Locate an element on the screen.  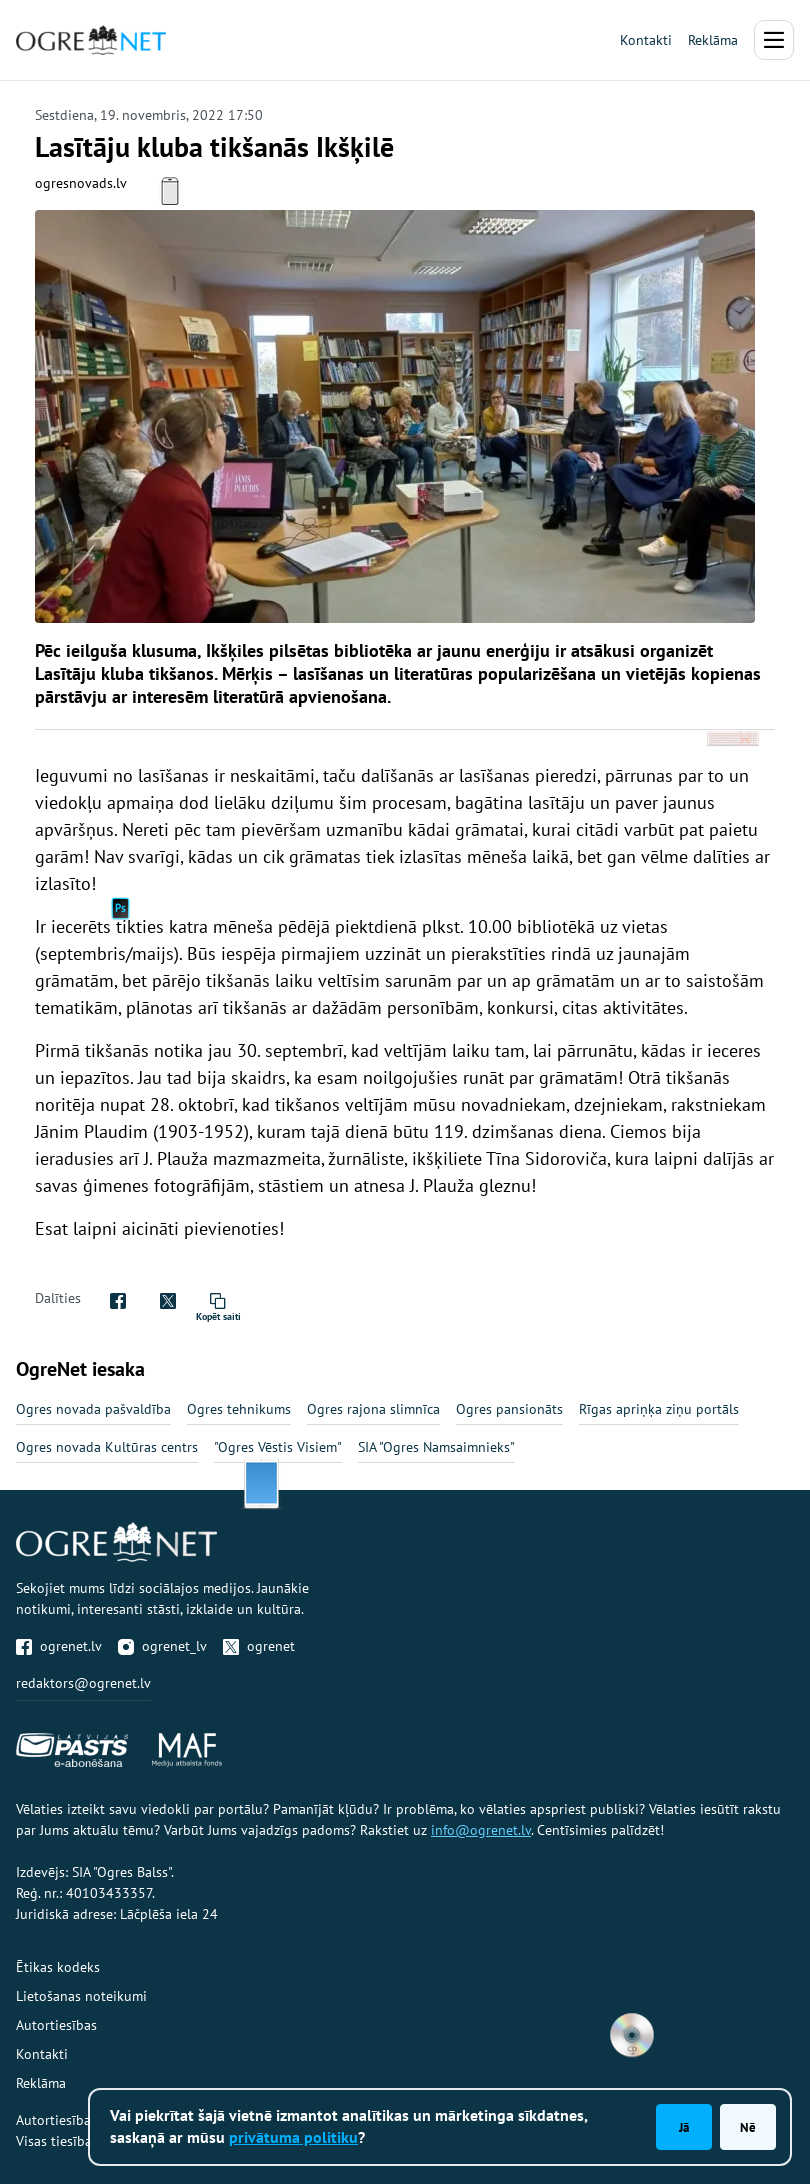
adobe photoshop file type indicator is located at coordinates (120, 908).